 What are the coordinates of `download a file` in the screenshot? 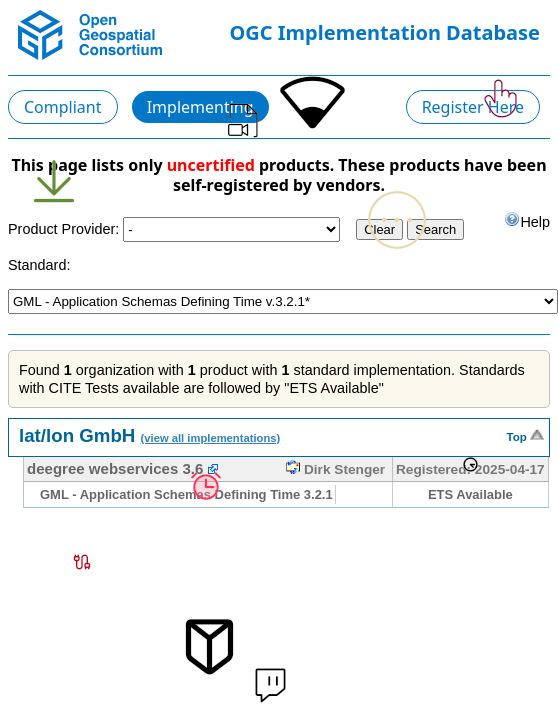 It's located at (54, 182).